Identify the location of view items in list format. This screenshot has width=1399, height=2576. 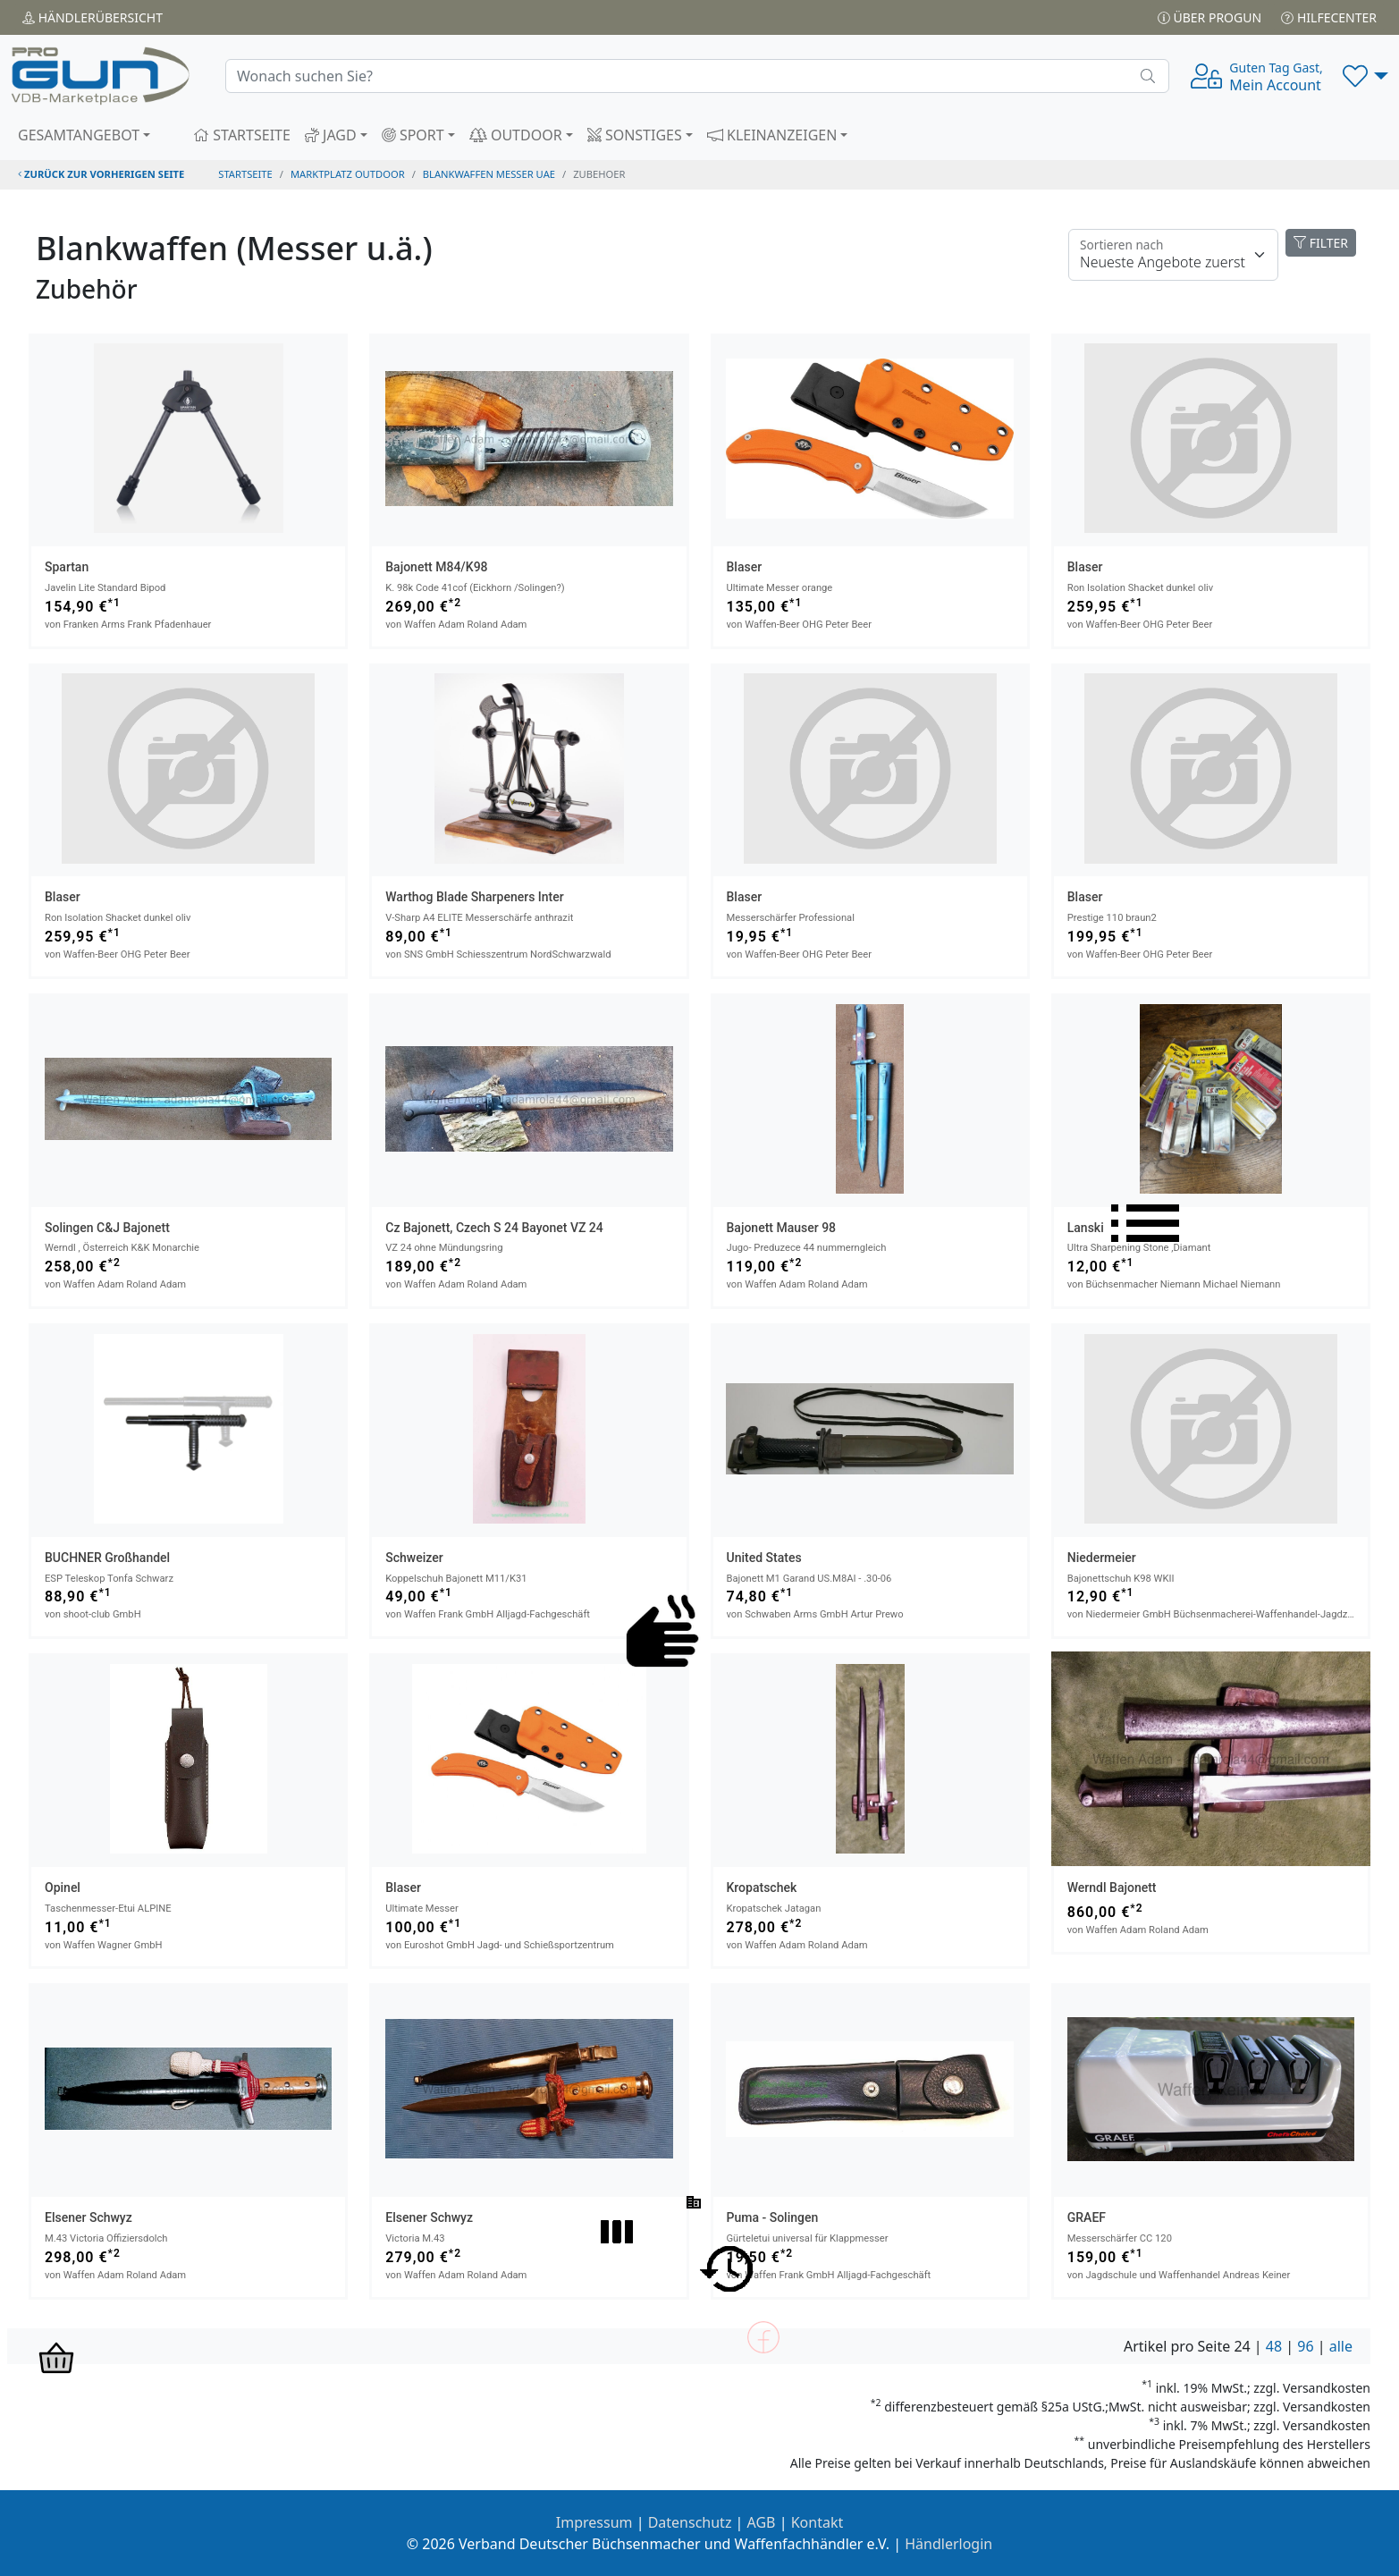
(1145, 1223).